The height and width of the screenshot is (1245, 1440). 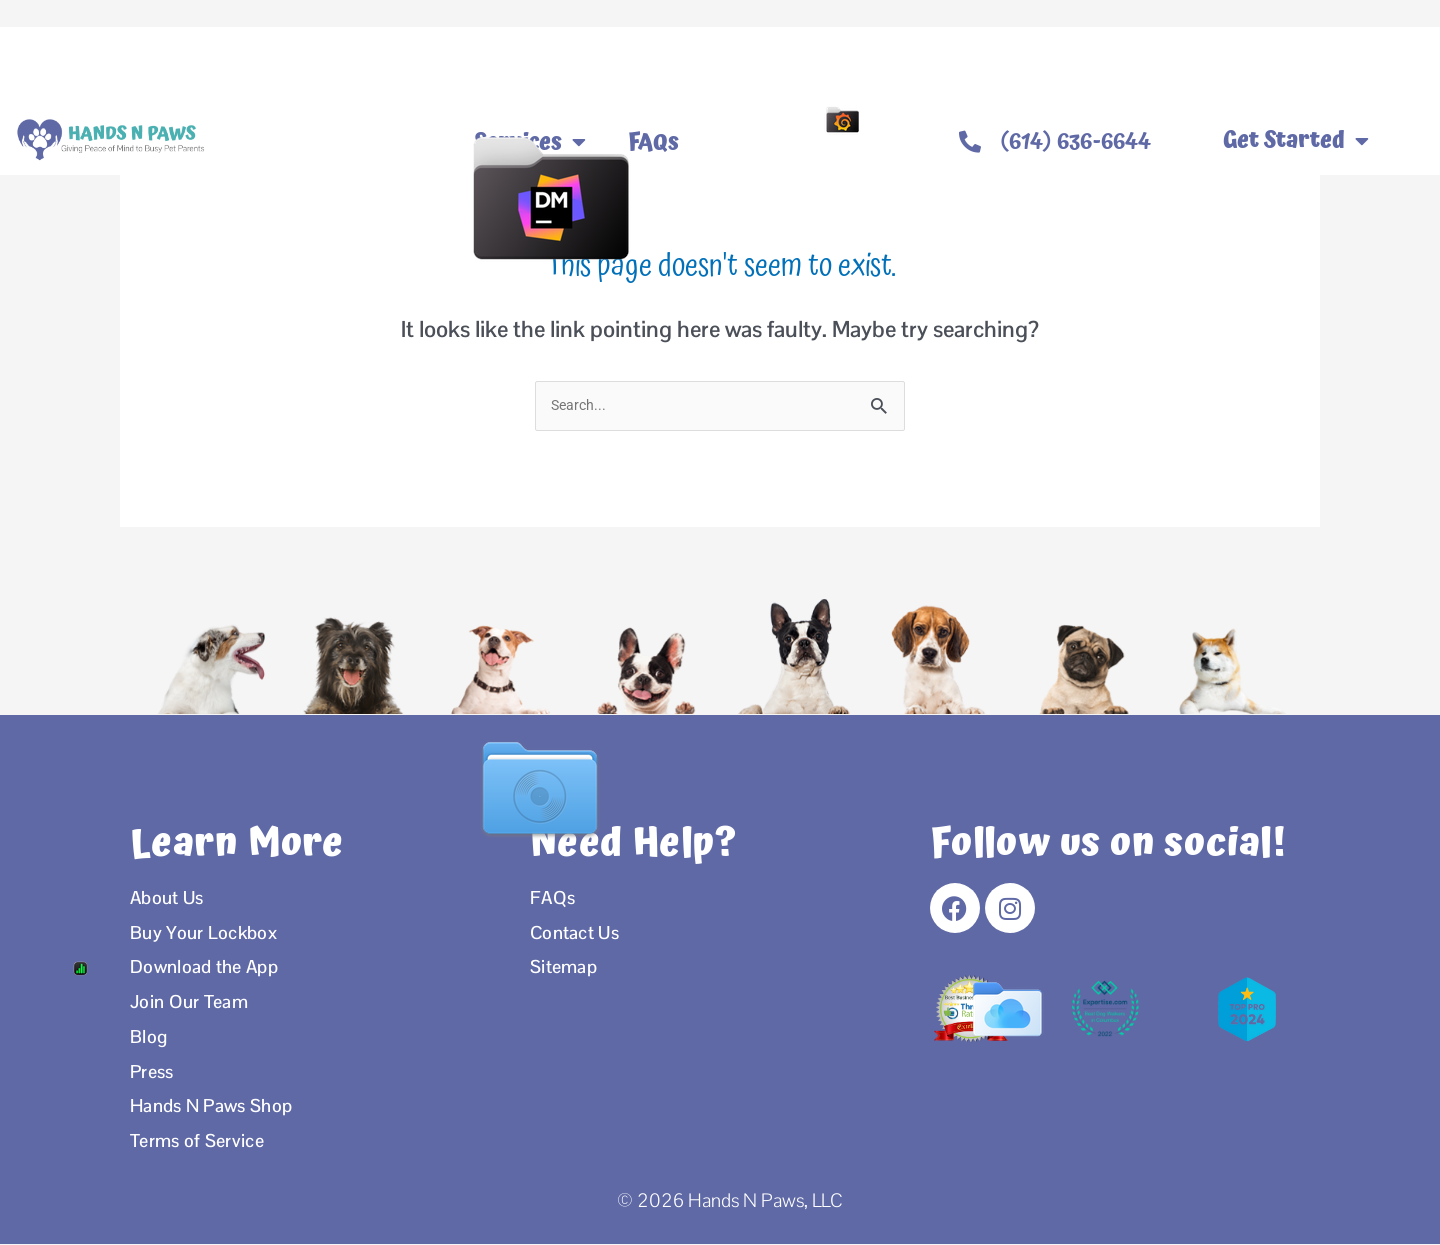 What do you see at coordinates (550, 202) in the screenshot?
I see `open JetBrains dotMemory project folder` at bounding box center [550, 202].